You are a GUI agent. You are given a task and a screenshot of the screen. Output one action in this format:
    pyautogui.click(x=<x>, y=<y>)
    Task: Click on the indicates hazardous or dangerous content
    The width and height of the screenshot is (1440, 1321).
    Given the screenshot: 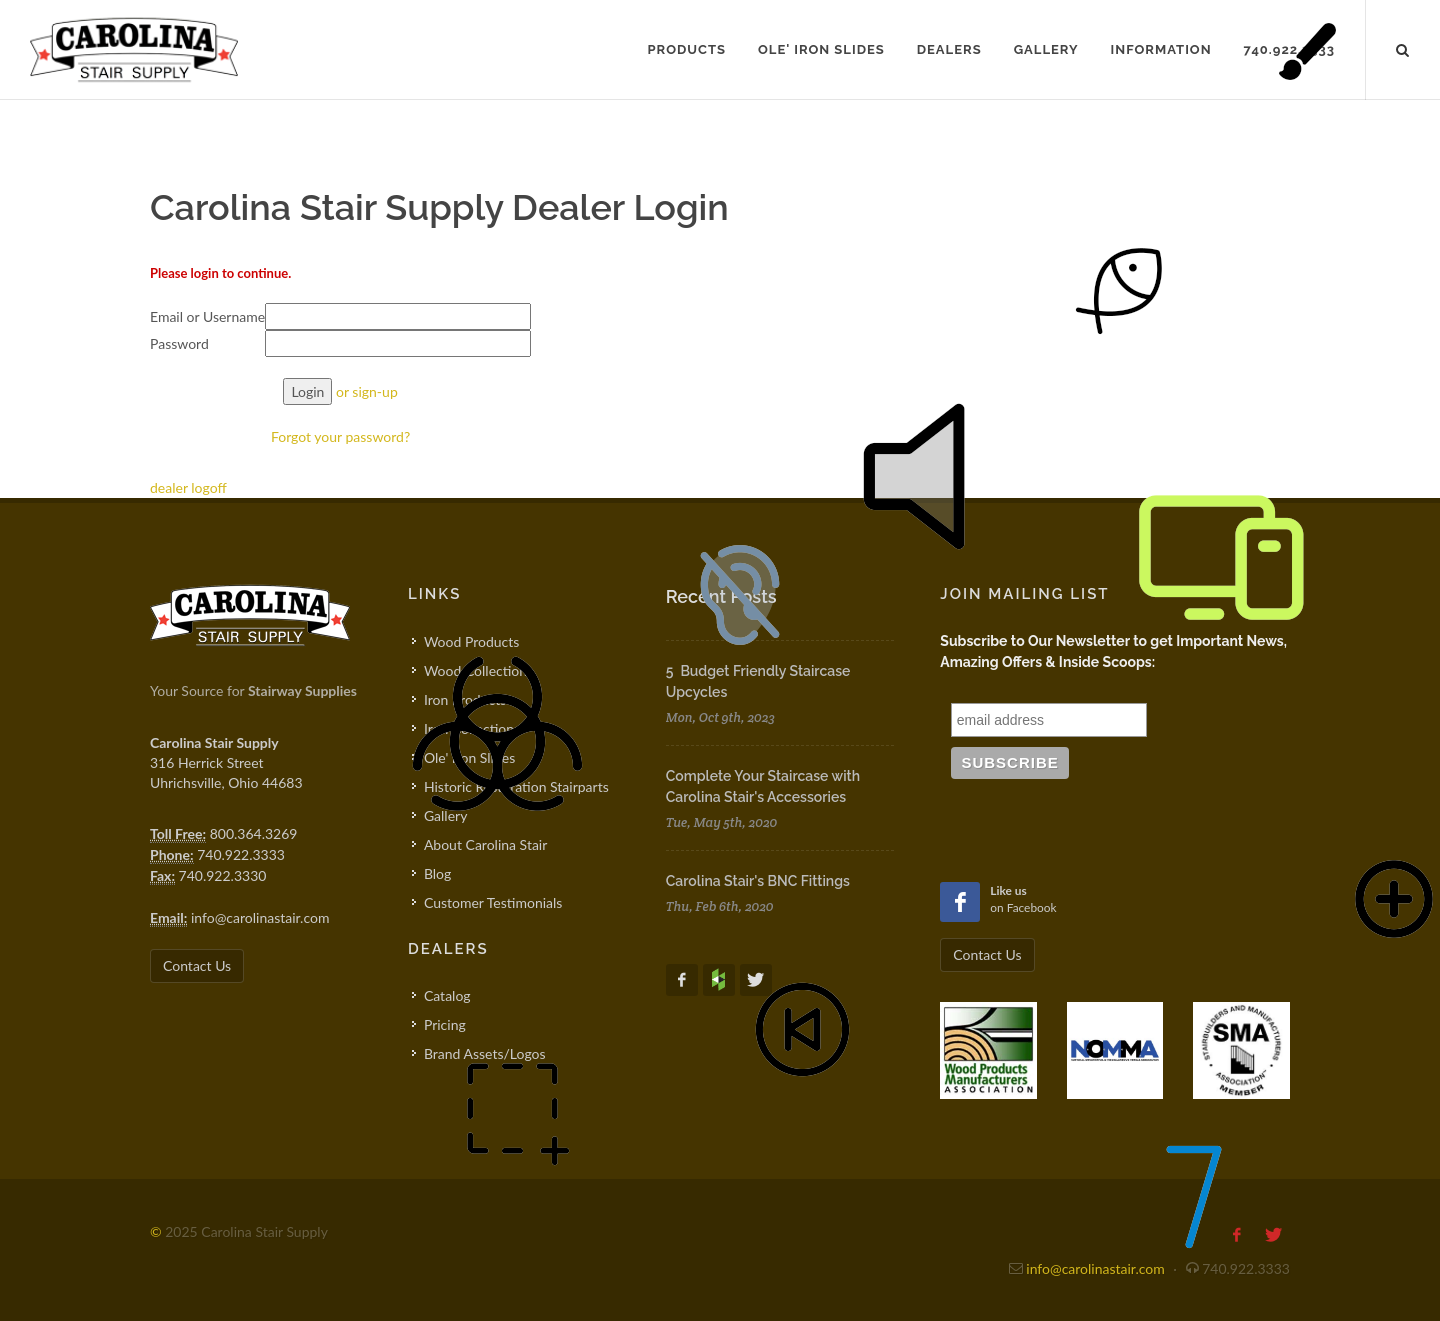 What is the action you would take?
    pyautogui.click(x=497, y=738)
    